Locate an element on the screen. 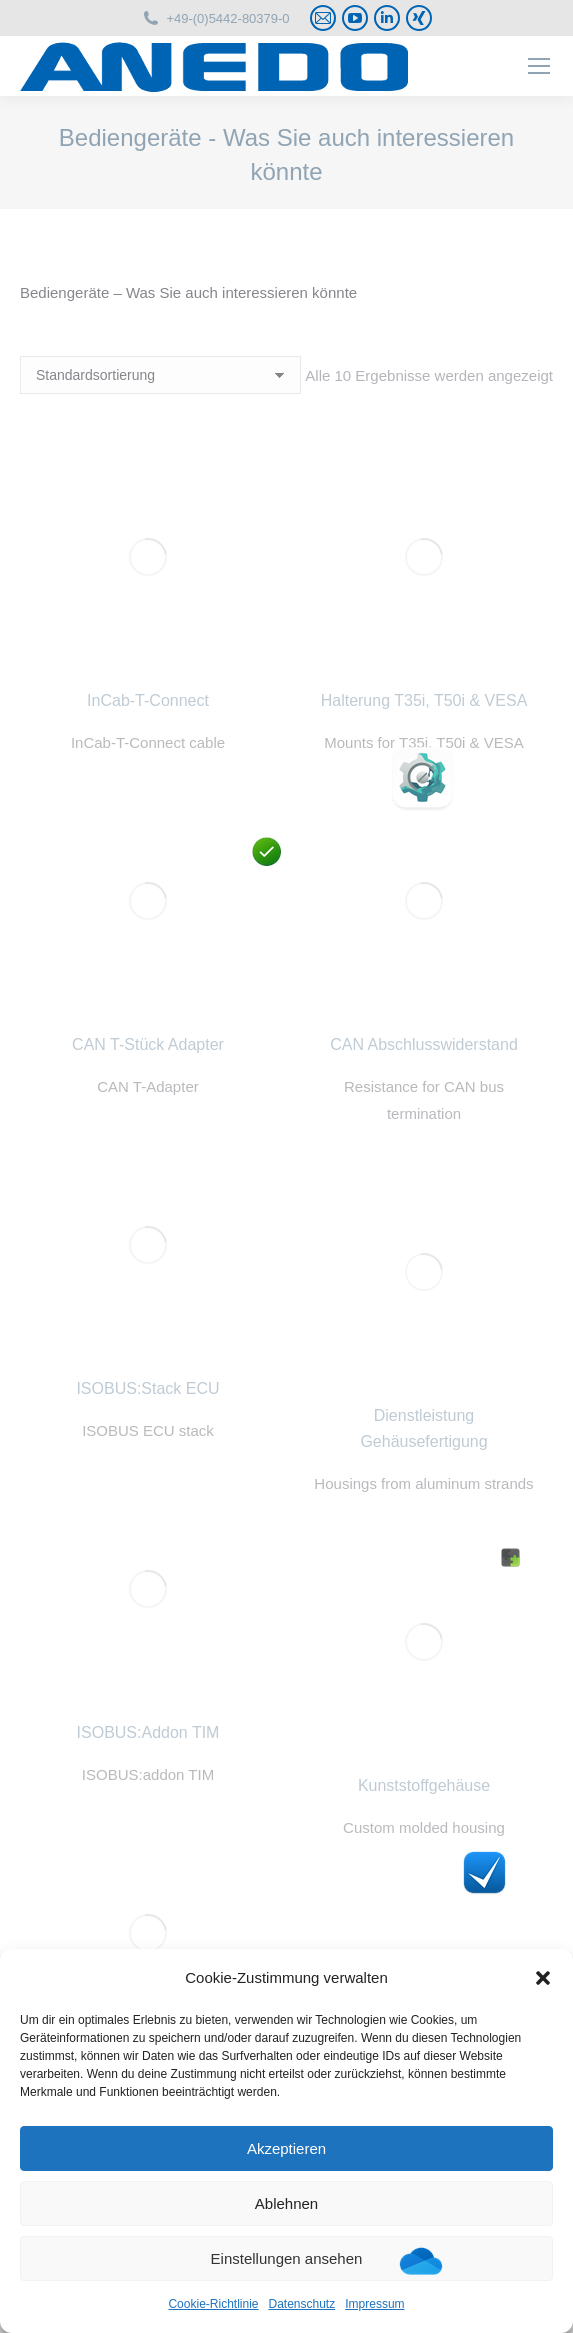 This screenshot has width=573, height=2333. indicates a successfully completed action is located at coordinates (251, 836).